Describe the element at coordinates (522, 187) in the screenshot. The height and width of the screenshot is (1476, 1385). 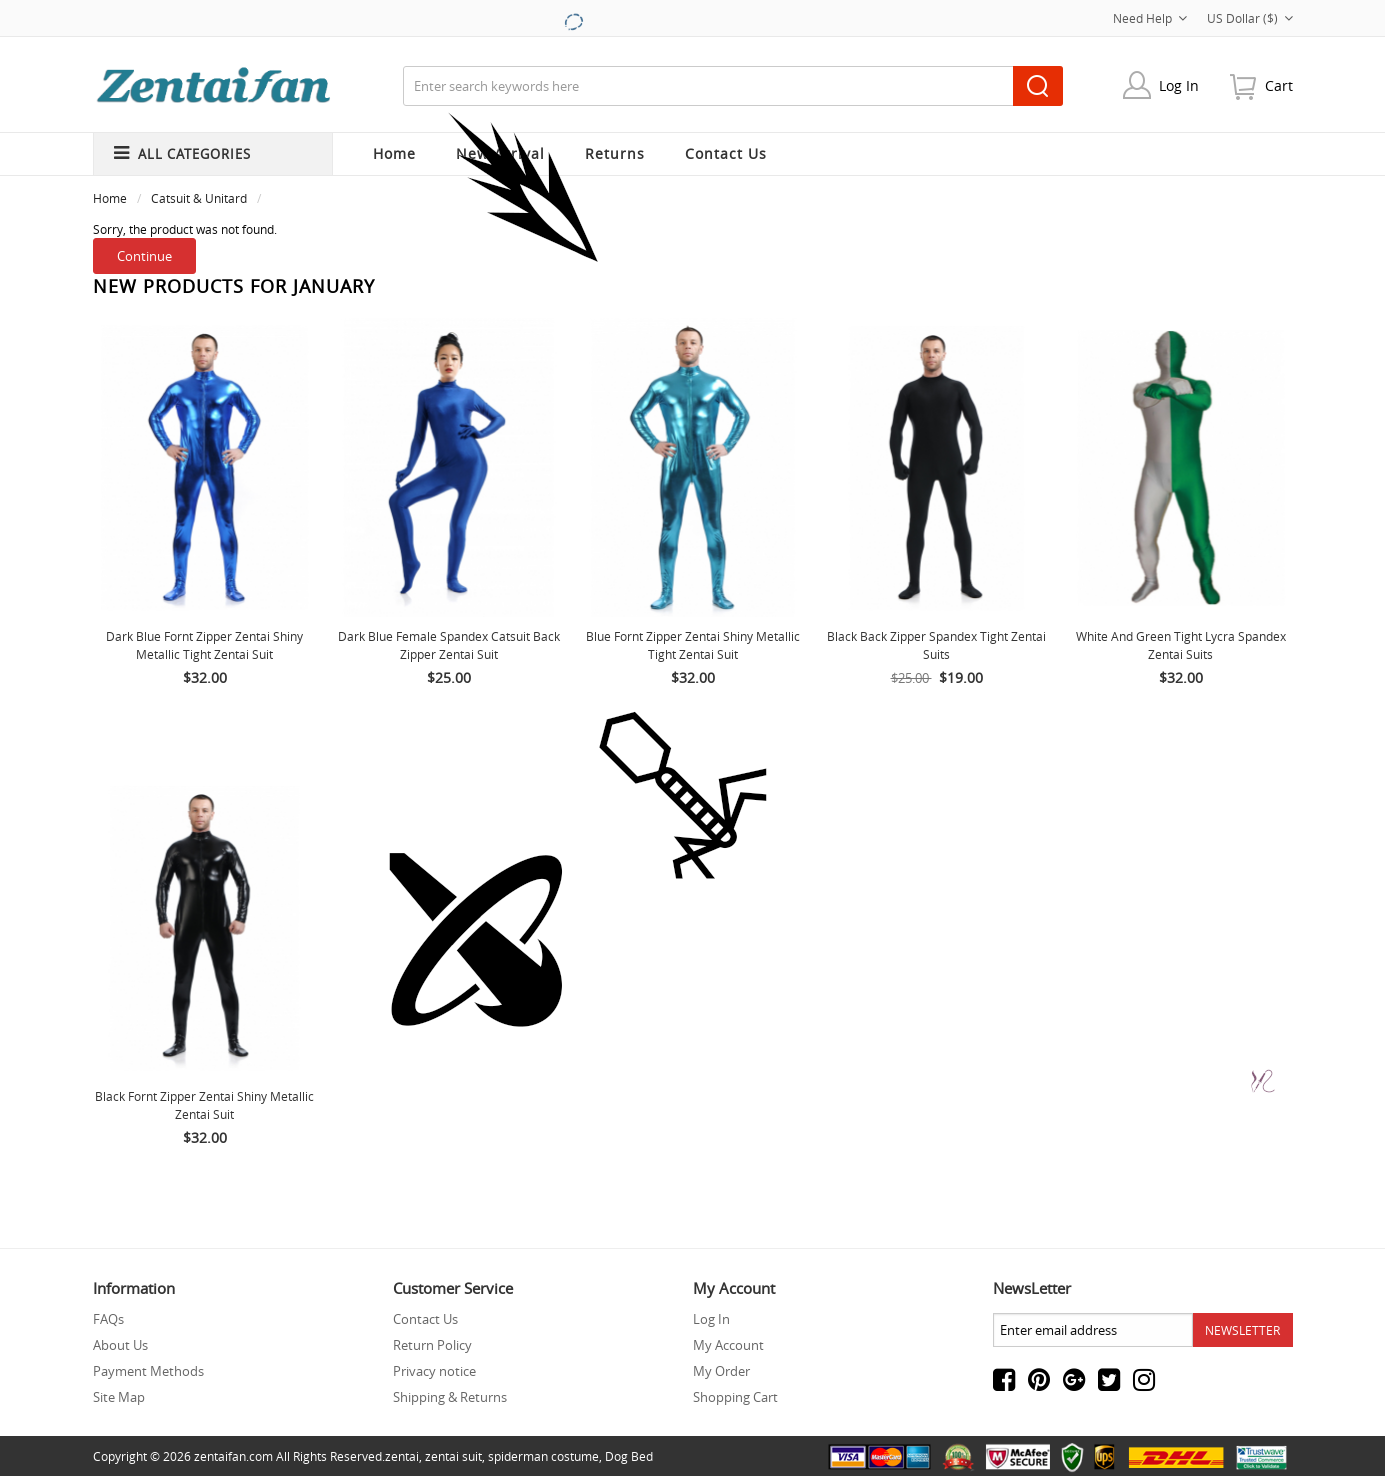
I see `indicates a critical hit or piercing attack` at that location.